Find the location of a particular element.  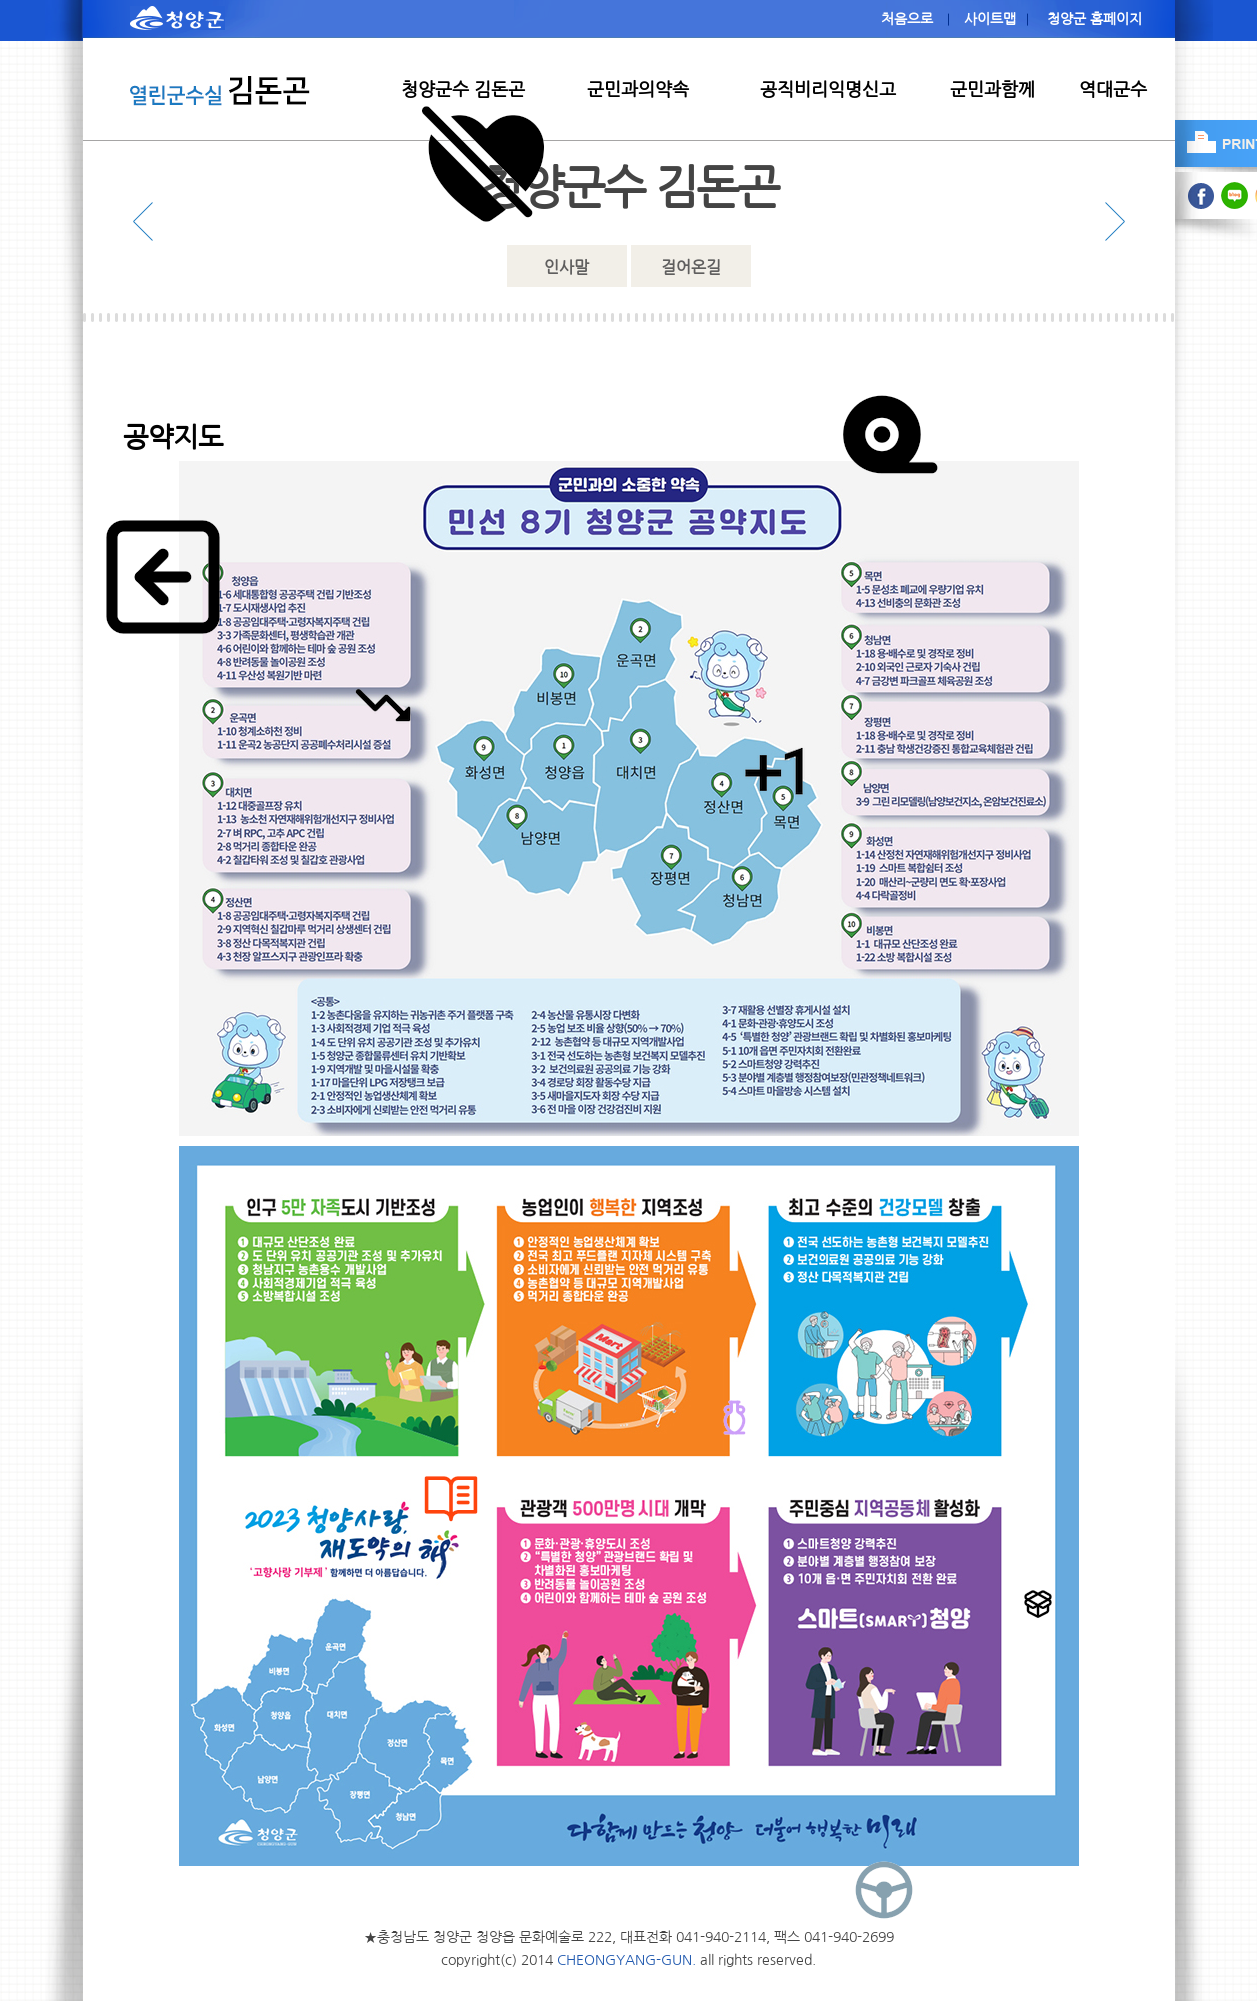

access tape or recording tools is located at coordinates (887, 434).